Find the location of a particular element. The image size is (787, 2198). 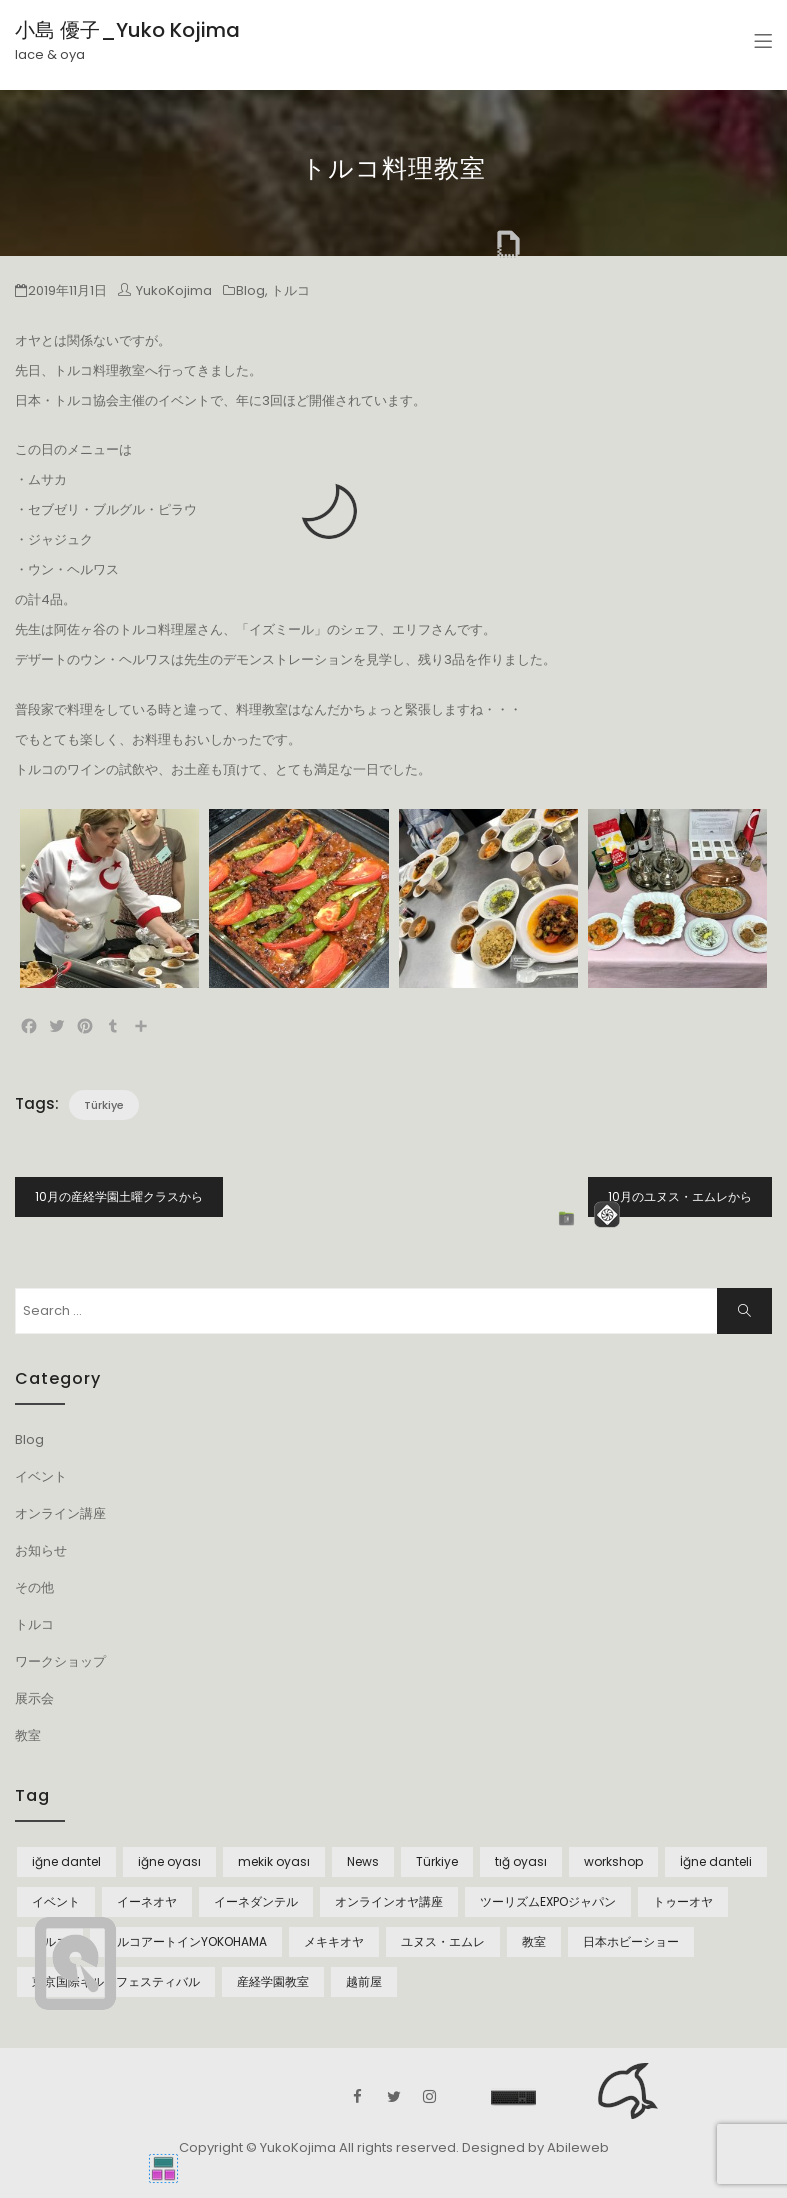

open templates folder is located at coordinates (566, 1218).